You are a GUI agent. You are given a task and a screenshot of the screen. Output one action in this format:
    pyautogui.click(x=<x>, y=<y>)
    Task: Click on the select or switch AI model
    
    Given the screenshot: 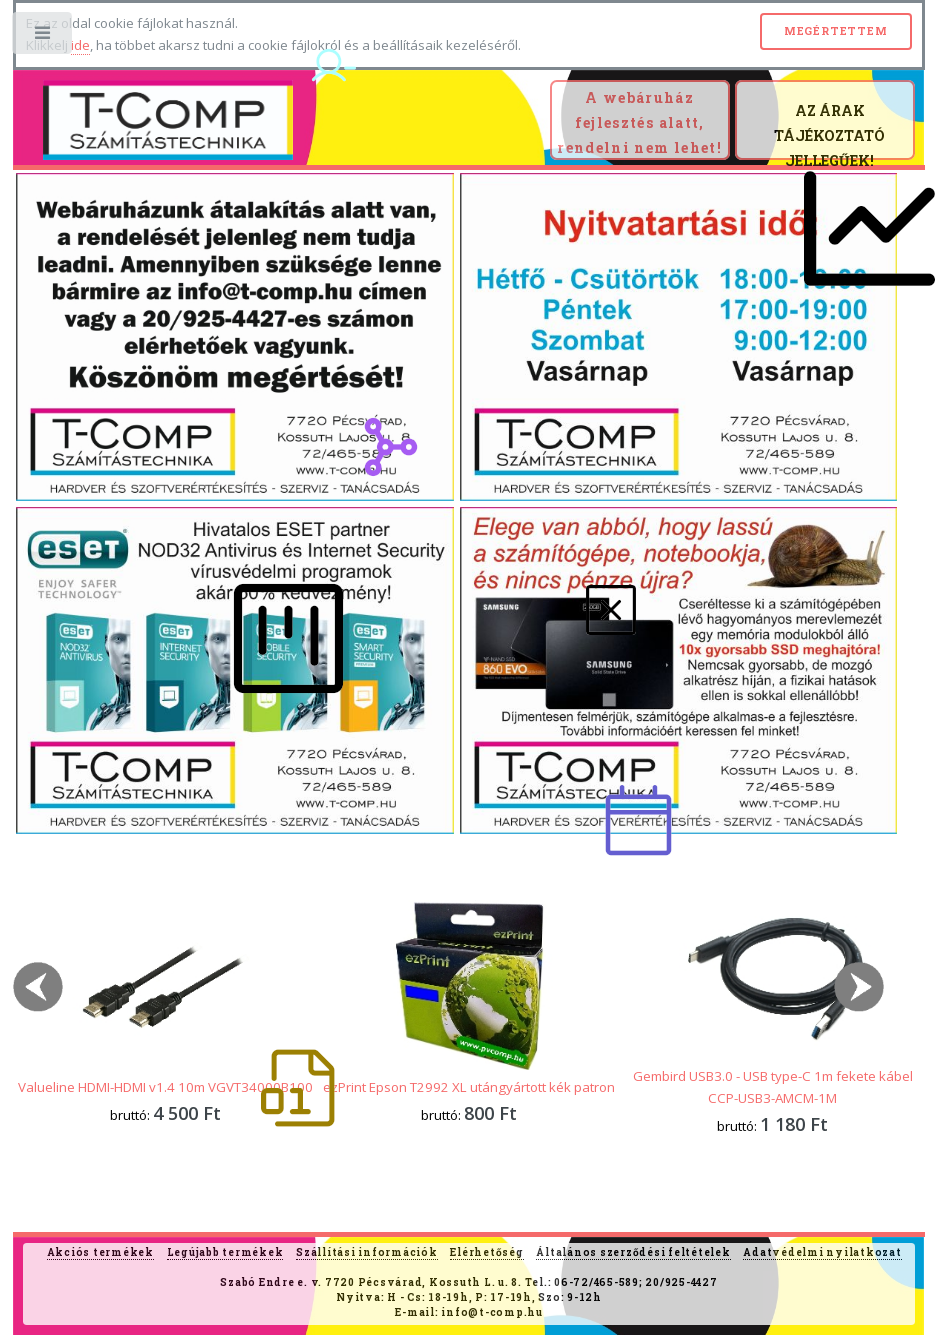 What is the action you would take?
    pyautogui.click(x=391, y=447)
    